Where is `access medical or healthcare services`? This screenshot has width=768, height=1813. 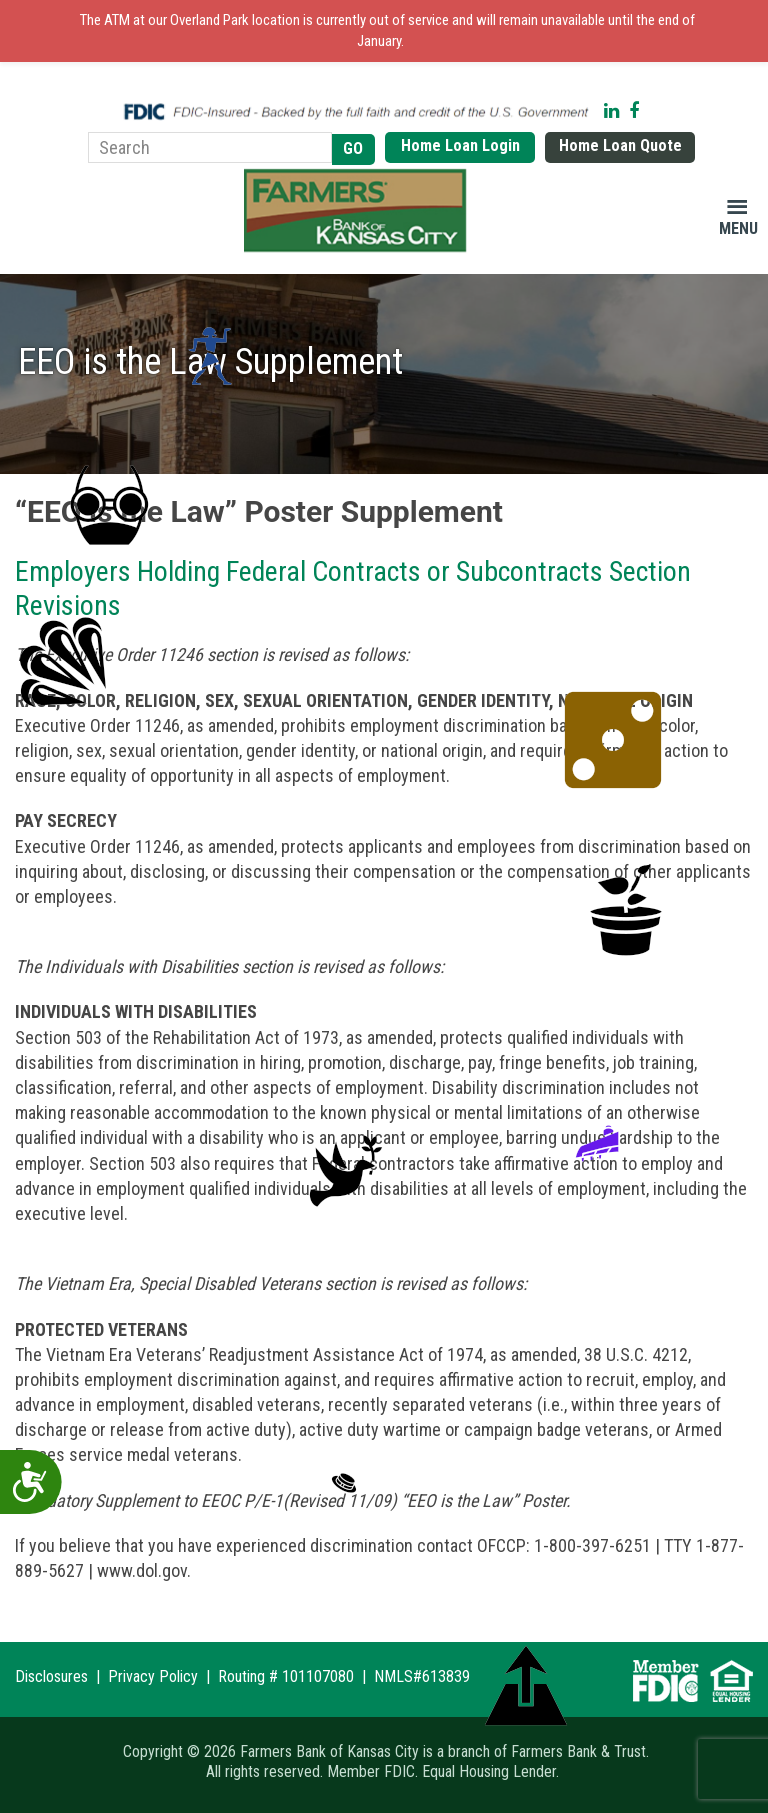
access medical or healthcare services is located at coordinates (109, 505).